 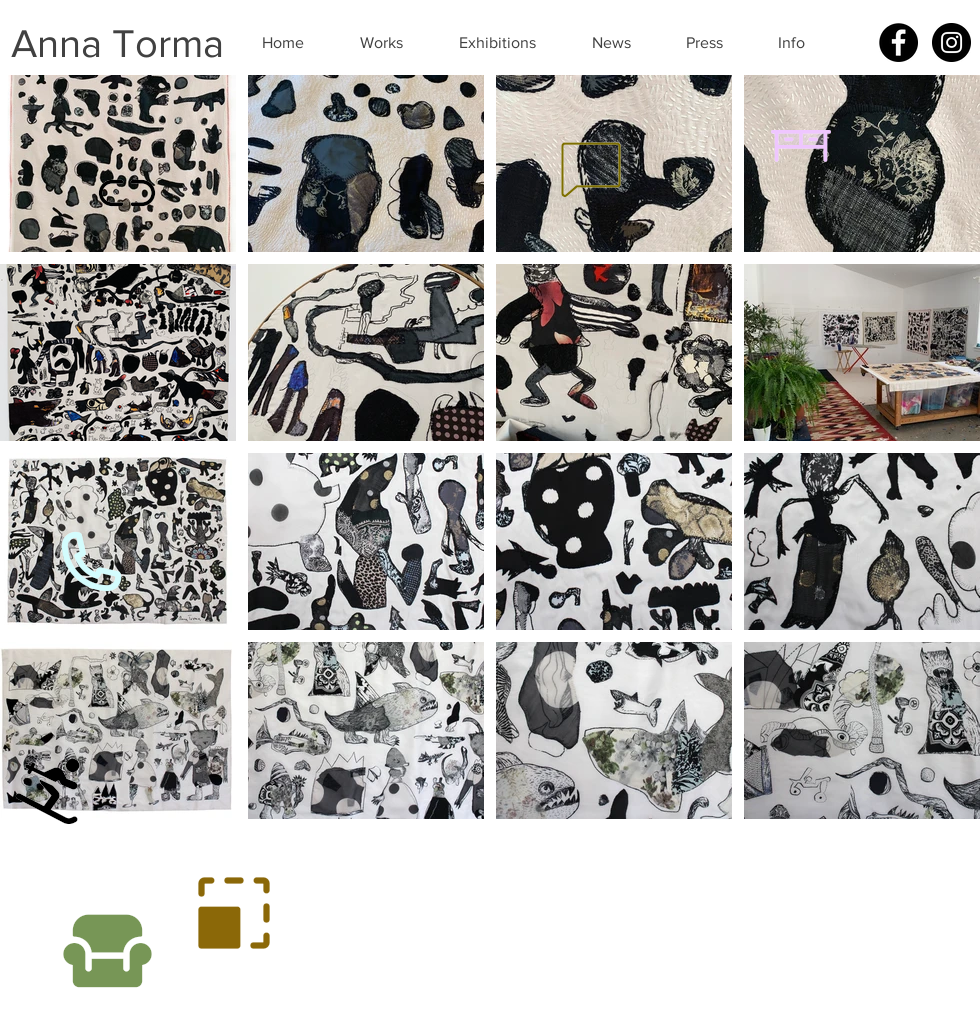 I want to click on access workspace or office settings, so click(x=801, y=145).